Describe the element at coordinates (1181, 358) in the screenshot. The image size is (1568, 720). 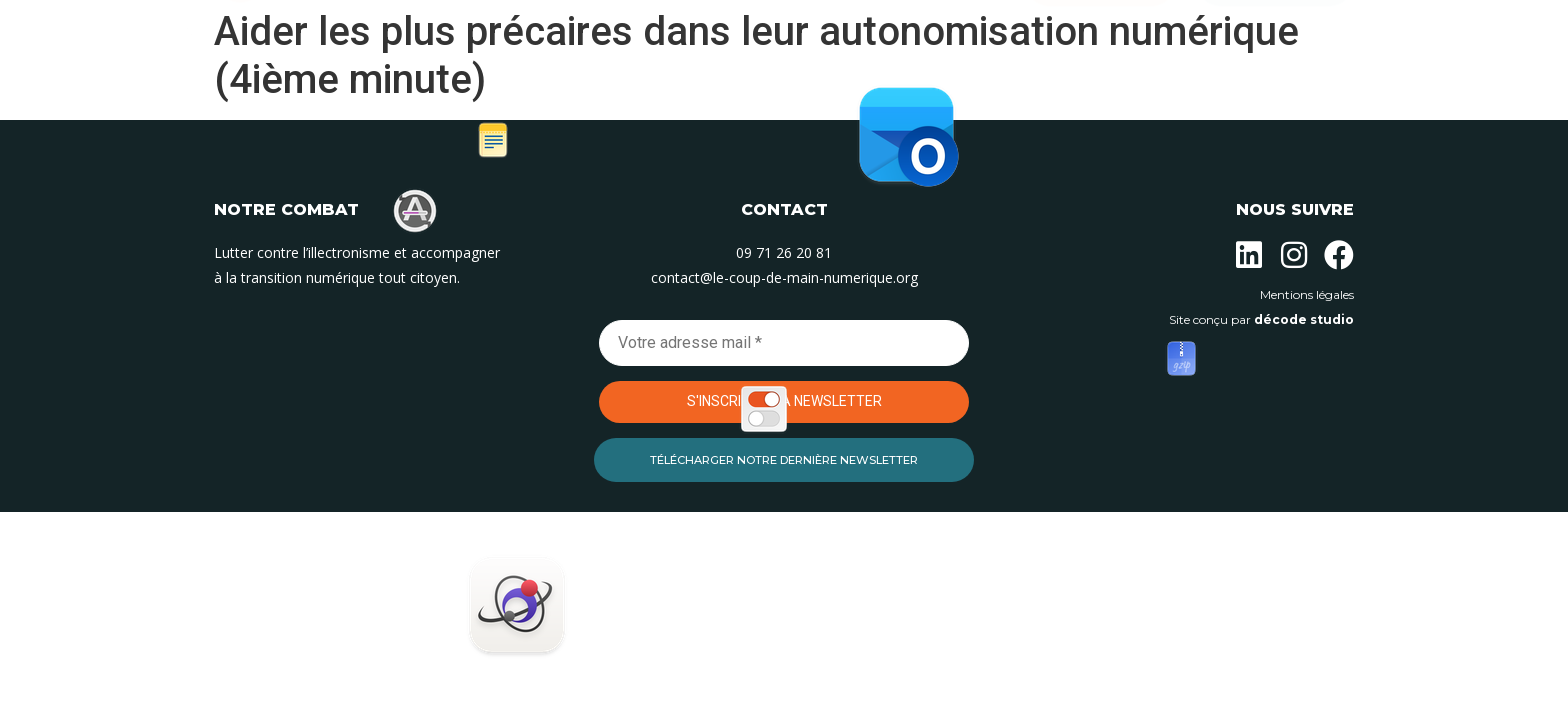
I see `a gzip compressed archive file` at that location.